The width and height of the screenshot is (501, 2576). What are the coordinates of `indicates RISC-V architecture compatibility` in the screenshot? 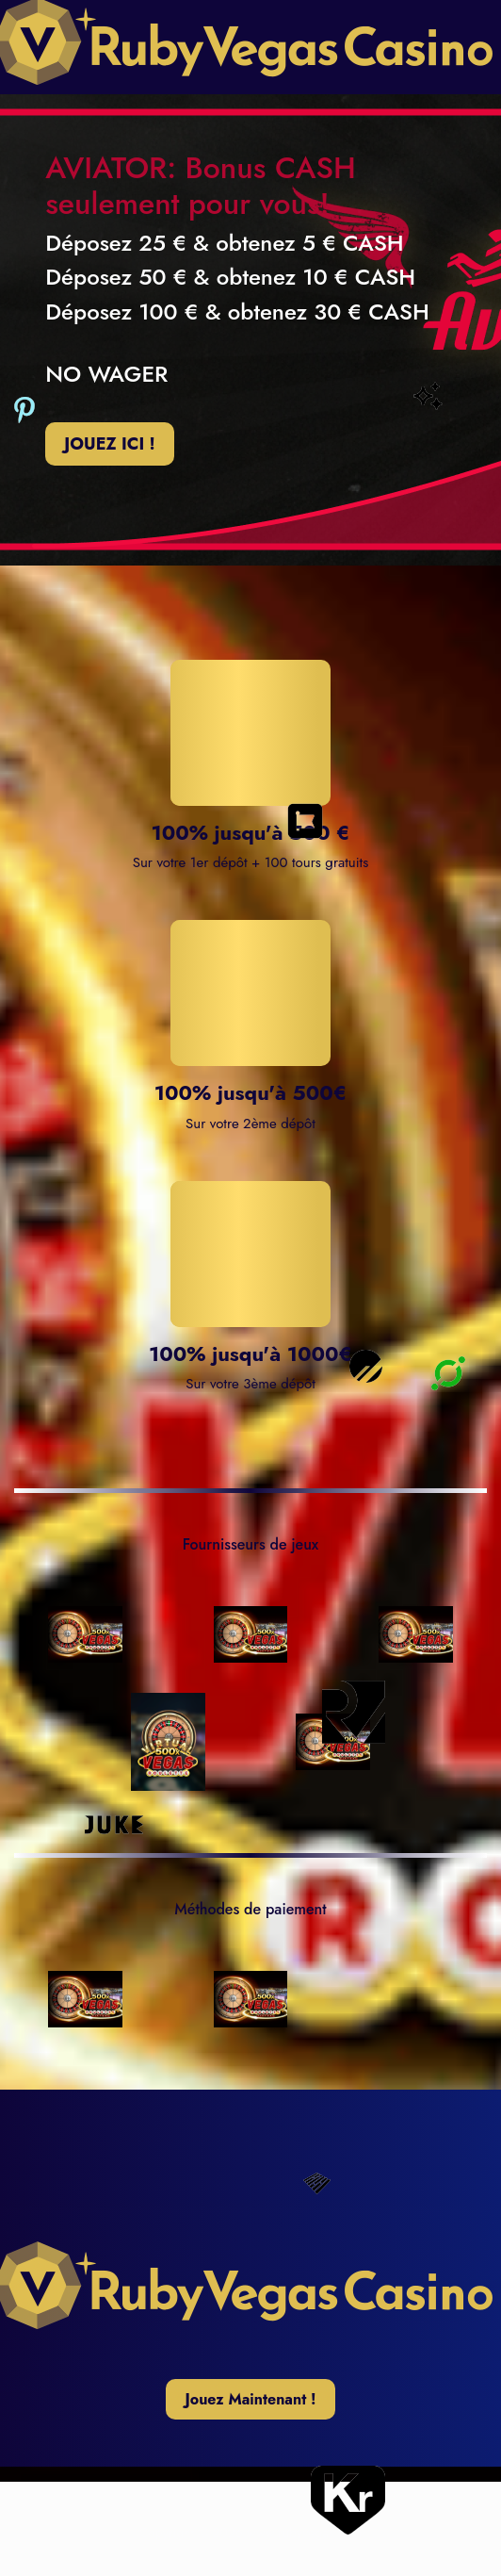 It's located at (353, 1712).